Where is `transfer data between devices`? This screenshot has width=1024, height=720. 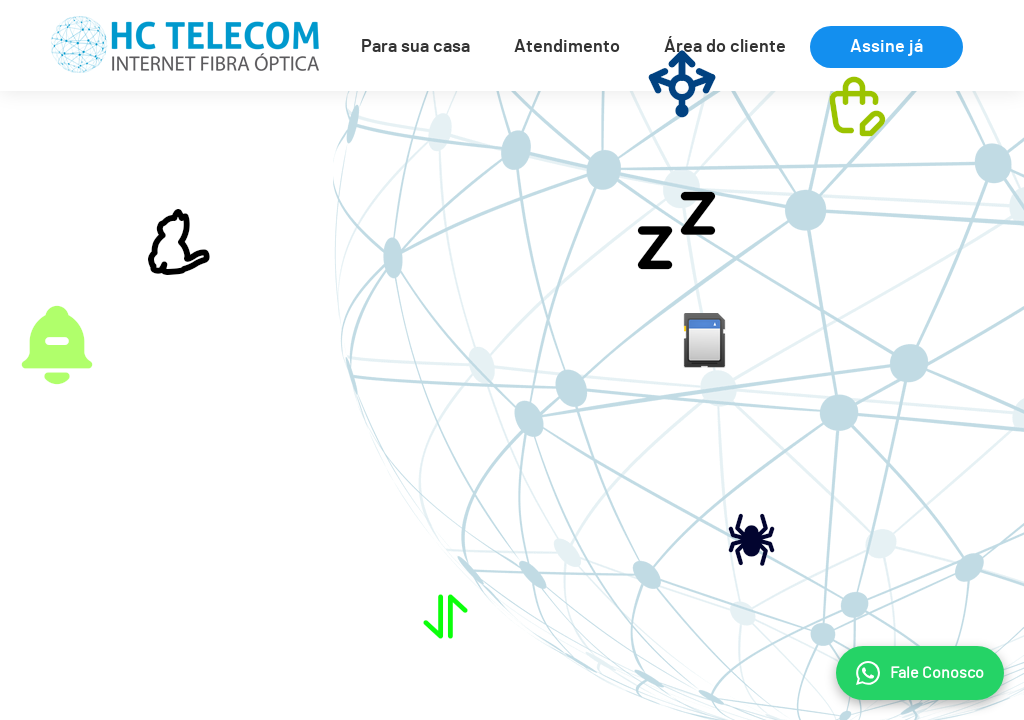 transfer data between devices is located at coordinates (445, 616).